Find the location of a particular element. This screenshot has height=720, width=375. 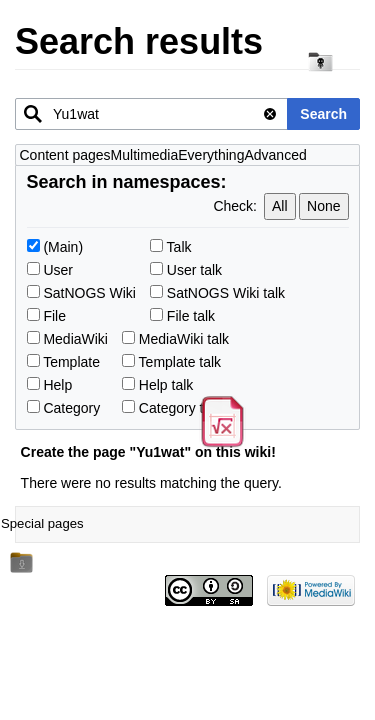

open your downloads folder is located at coordinates (21, 562).